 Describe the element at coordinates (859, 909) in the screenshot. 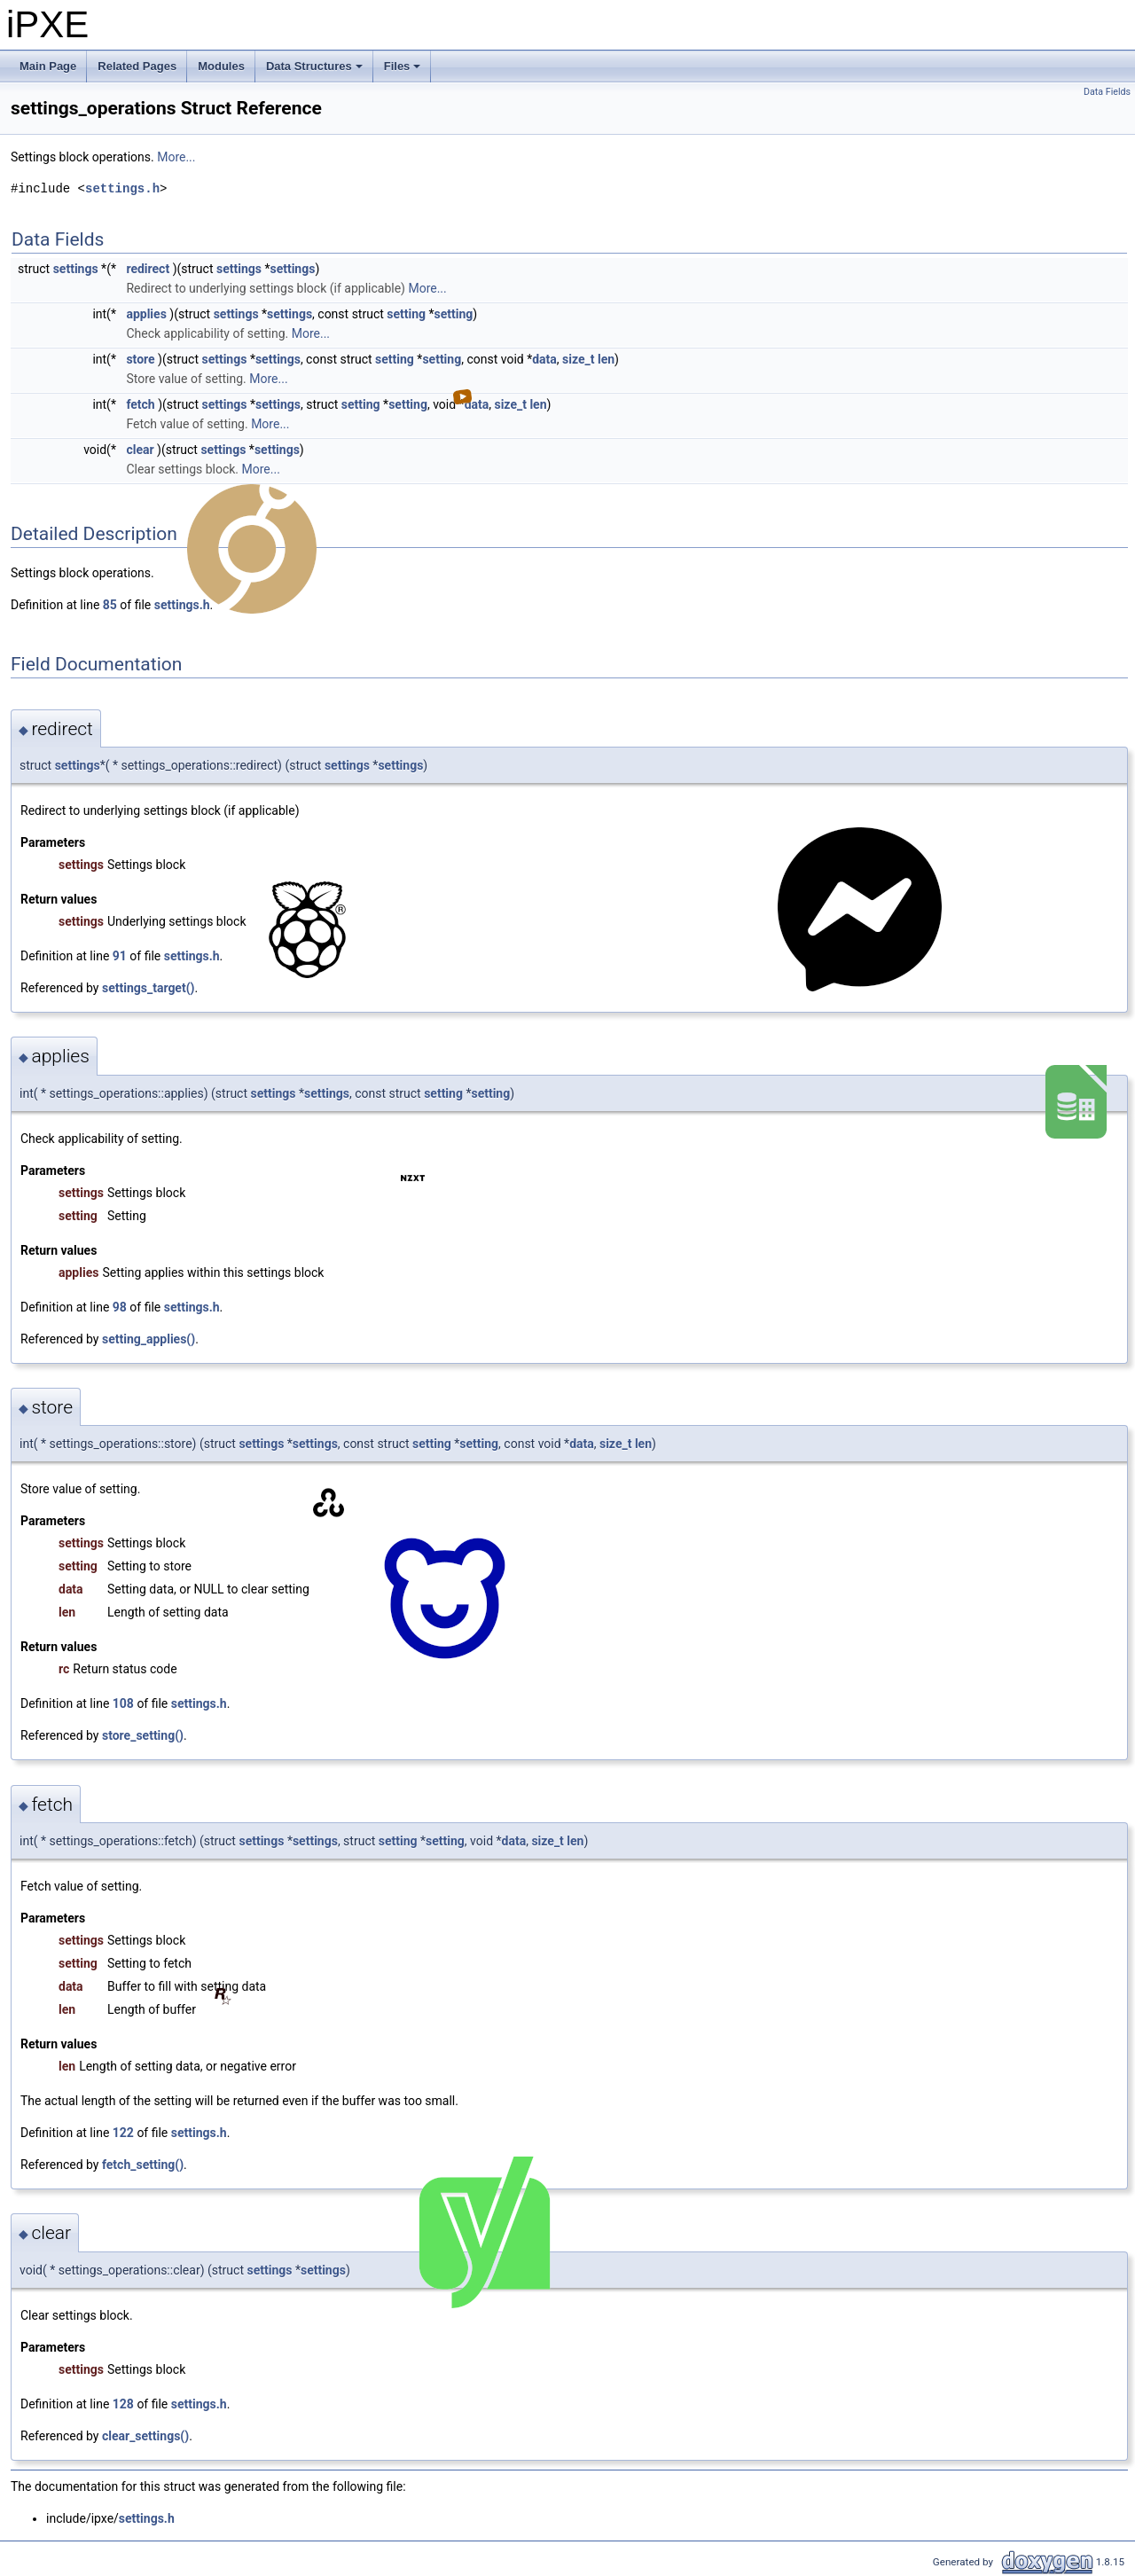

I see `open Facebook Messenger app` at that location.